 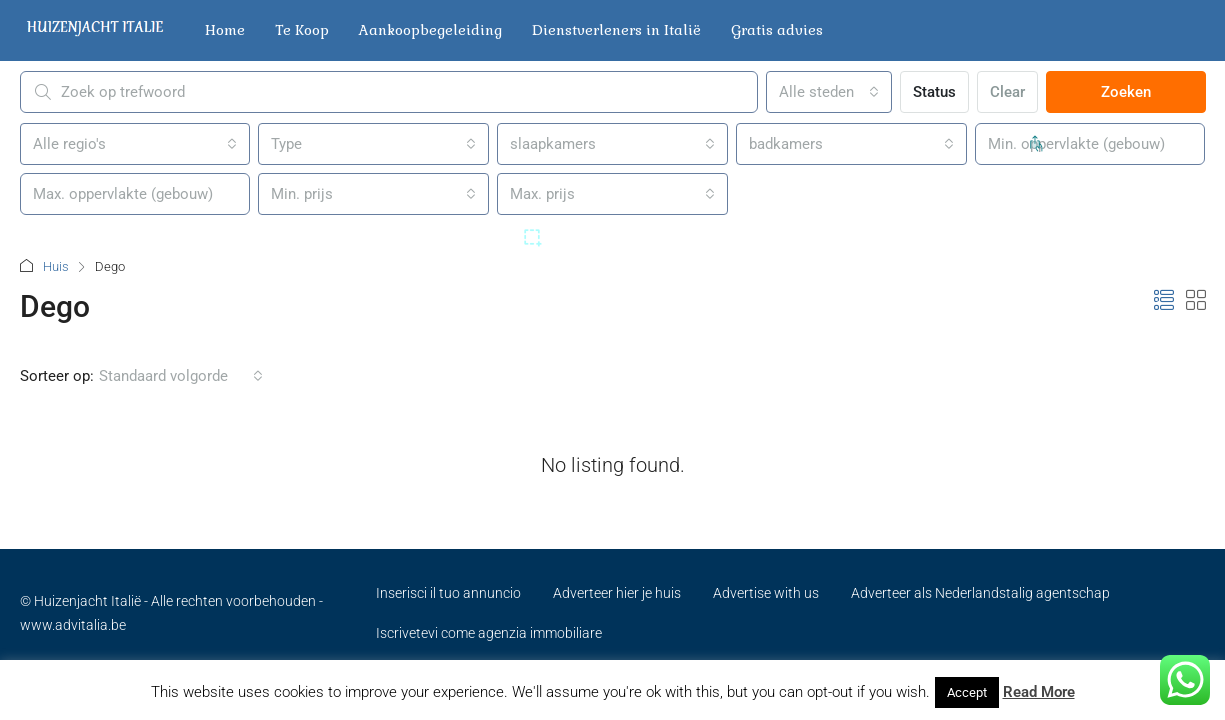 I want to click on add to current selection, so click(x=532, y=237).